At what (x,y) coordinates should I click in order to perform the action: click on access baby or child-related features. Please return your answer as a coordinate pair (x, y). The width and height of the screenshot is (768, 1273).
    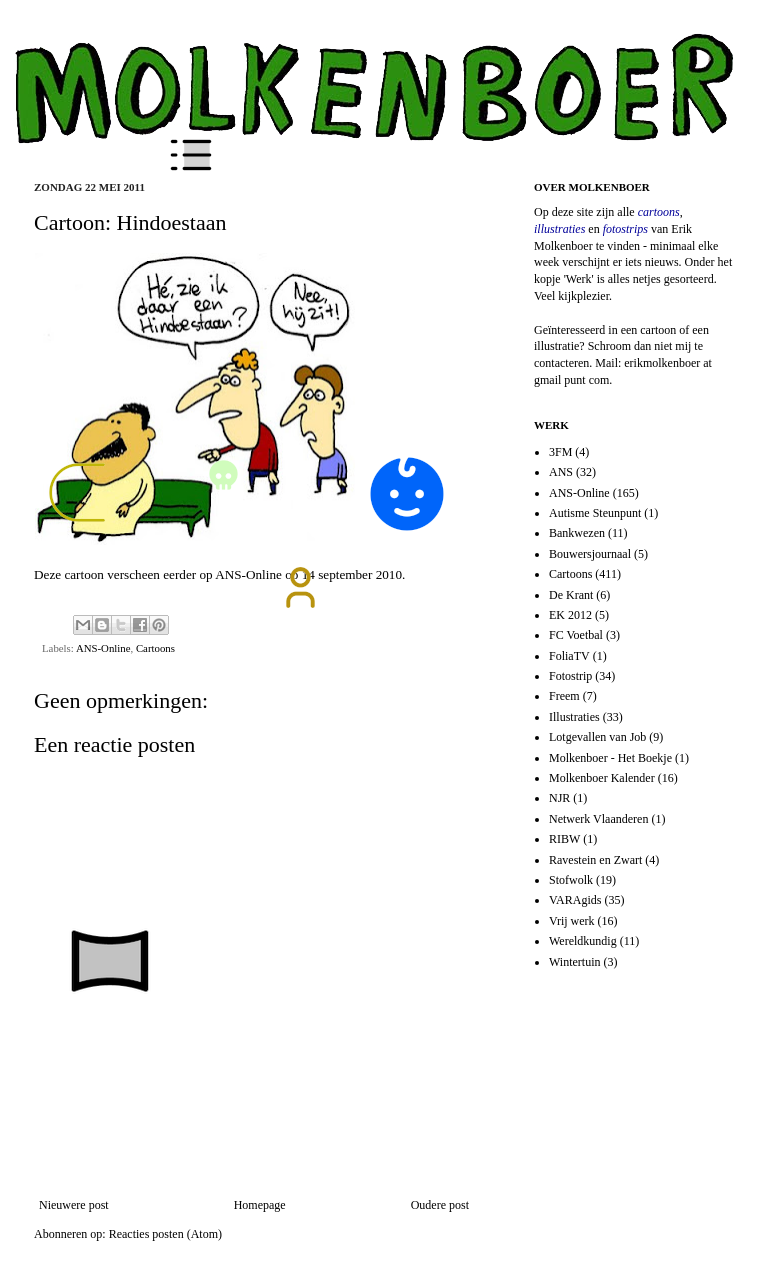
    Looking at the image, I should click on (407, 494).